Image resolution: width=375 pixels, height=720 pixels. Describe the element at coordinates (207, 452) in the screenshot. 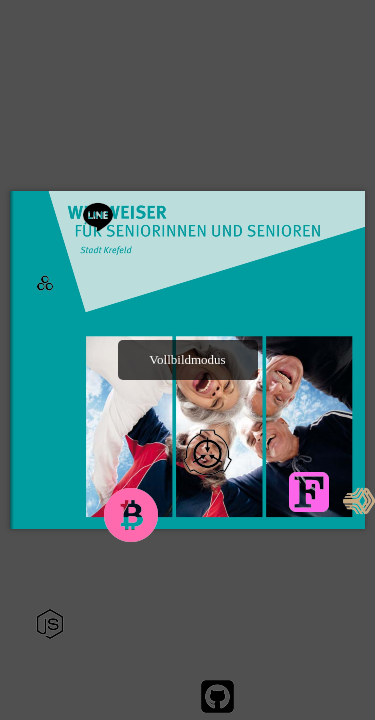

I see `SCP Foundation logo` at that location.